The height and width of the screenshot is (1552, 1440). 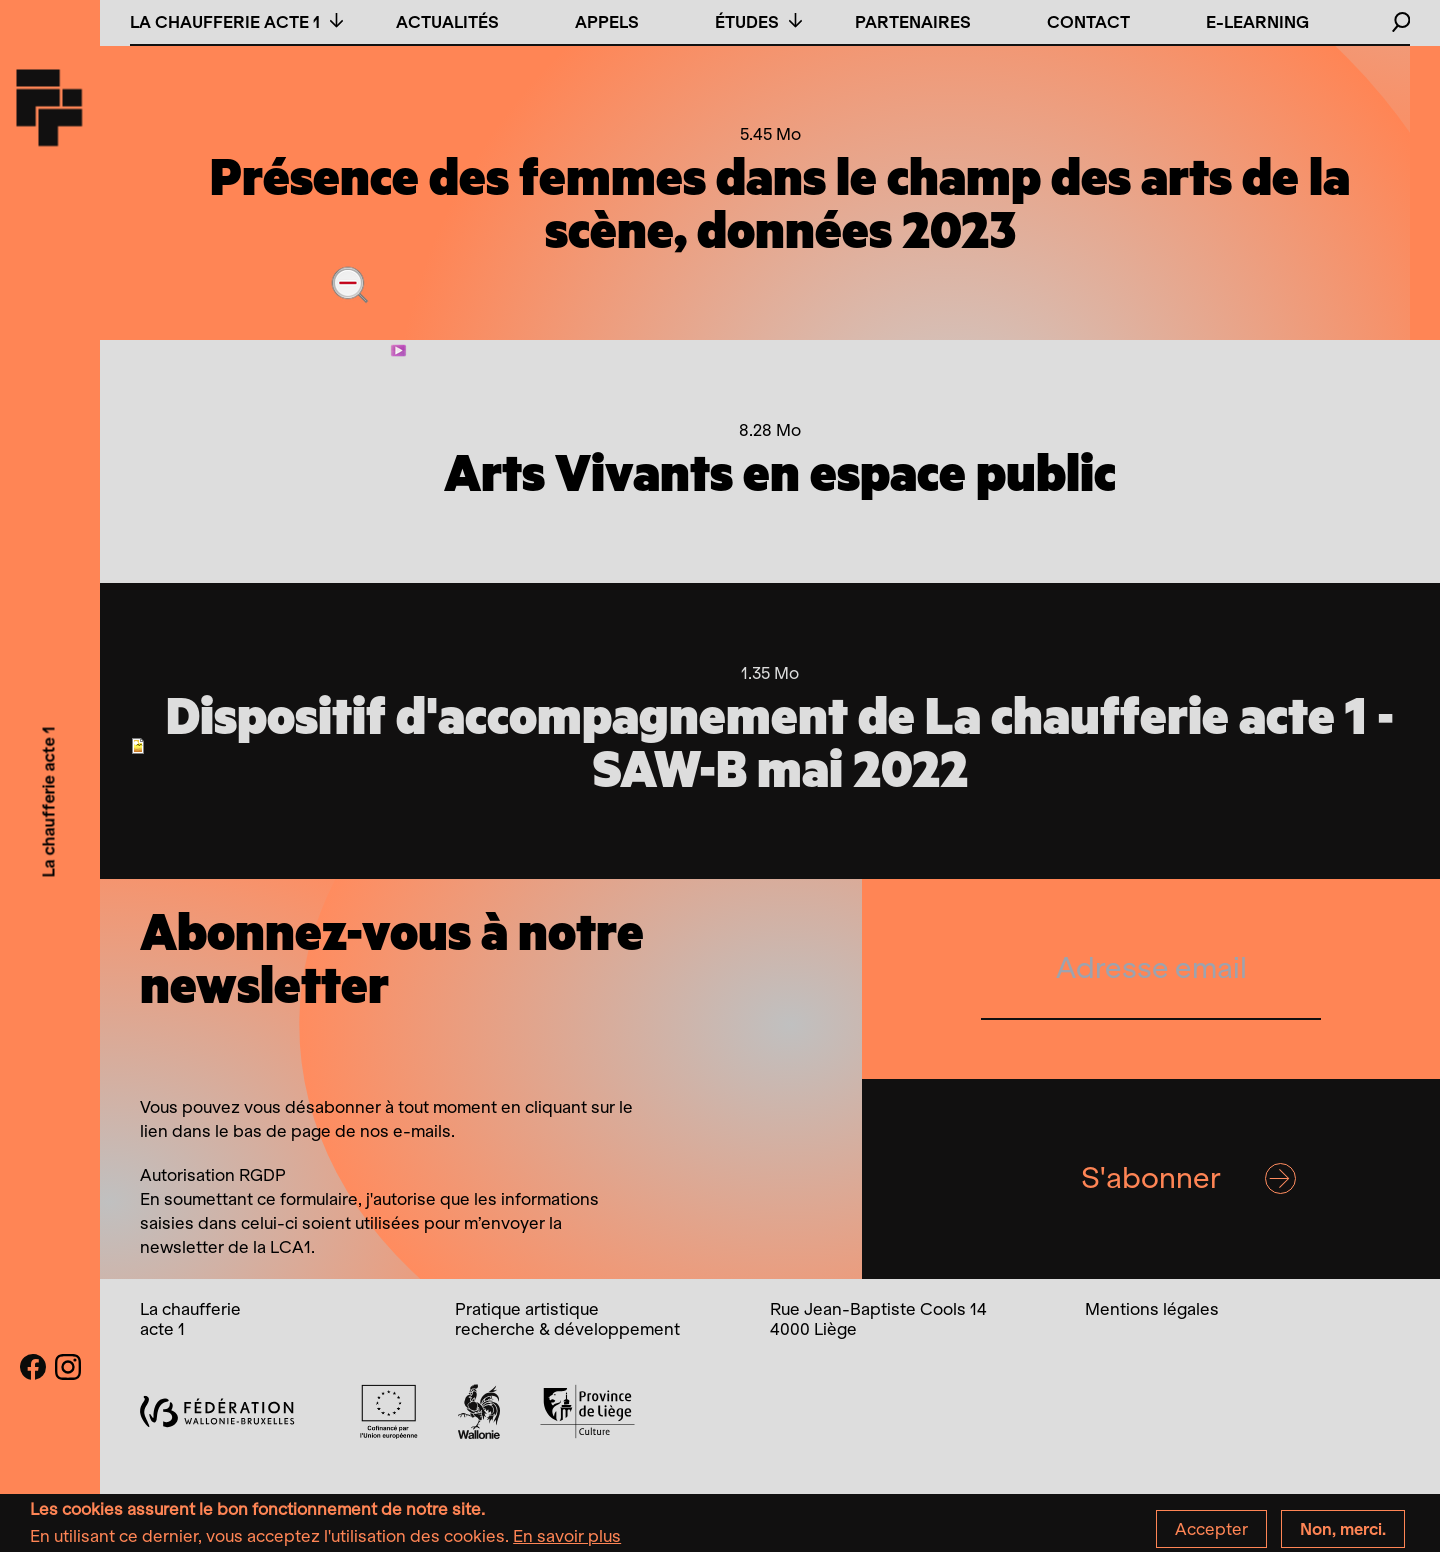 What do you see at coordinates (398, 350) in the screenshot?
I see `open totem video player` at bounding box center [398, 350].